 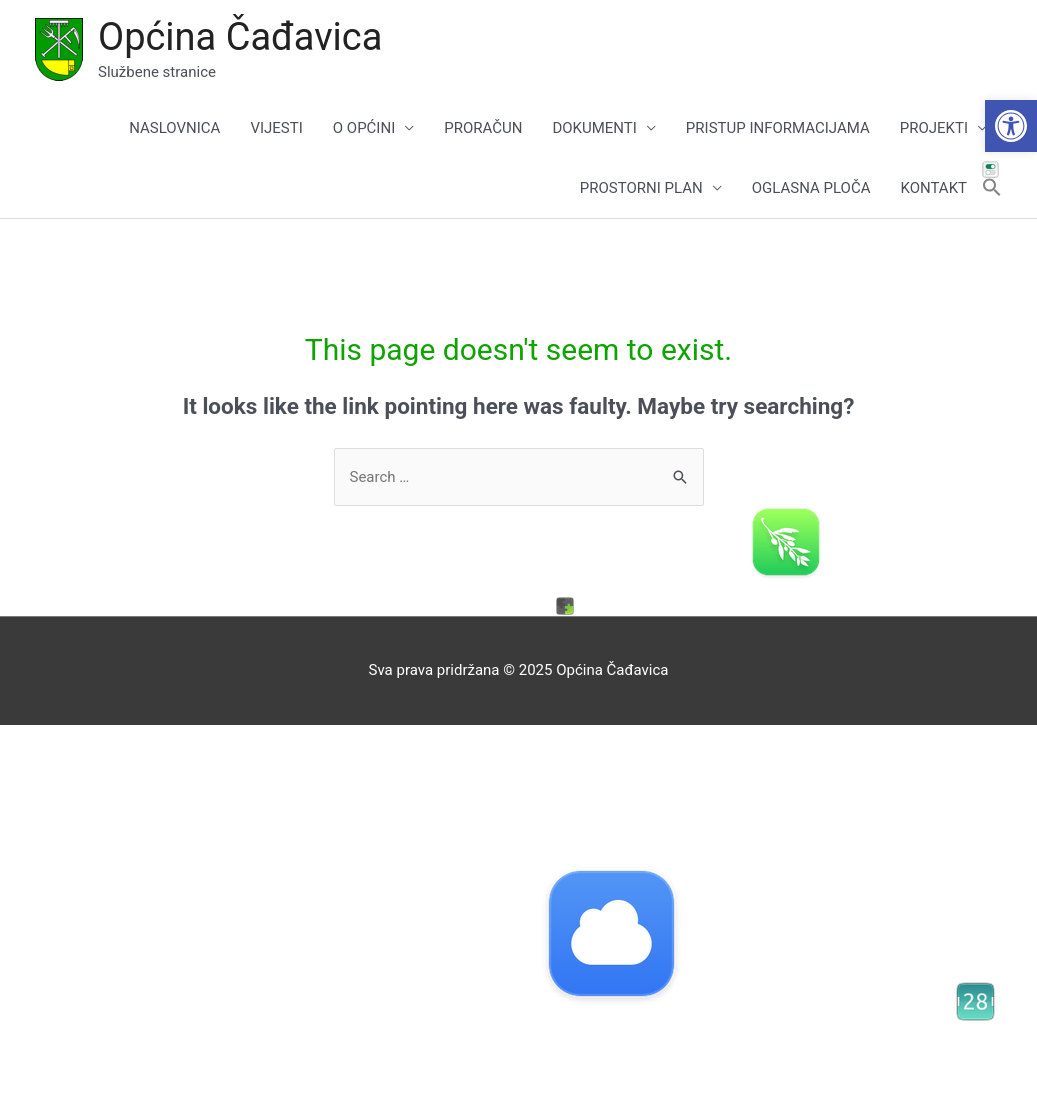 I want to click on access cloud storage or services, so click(x=611, y=933).